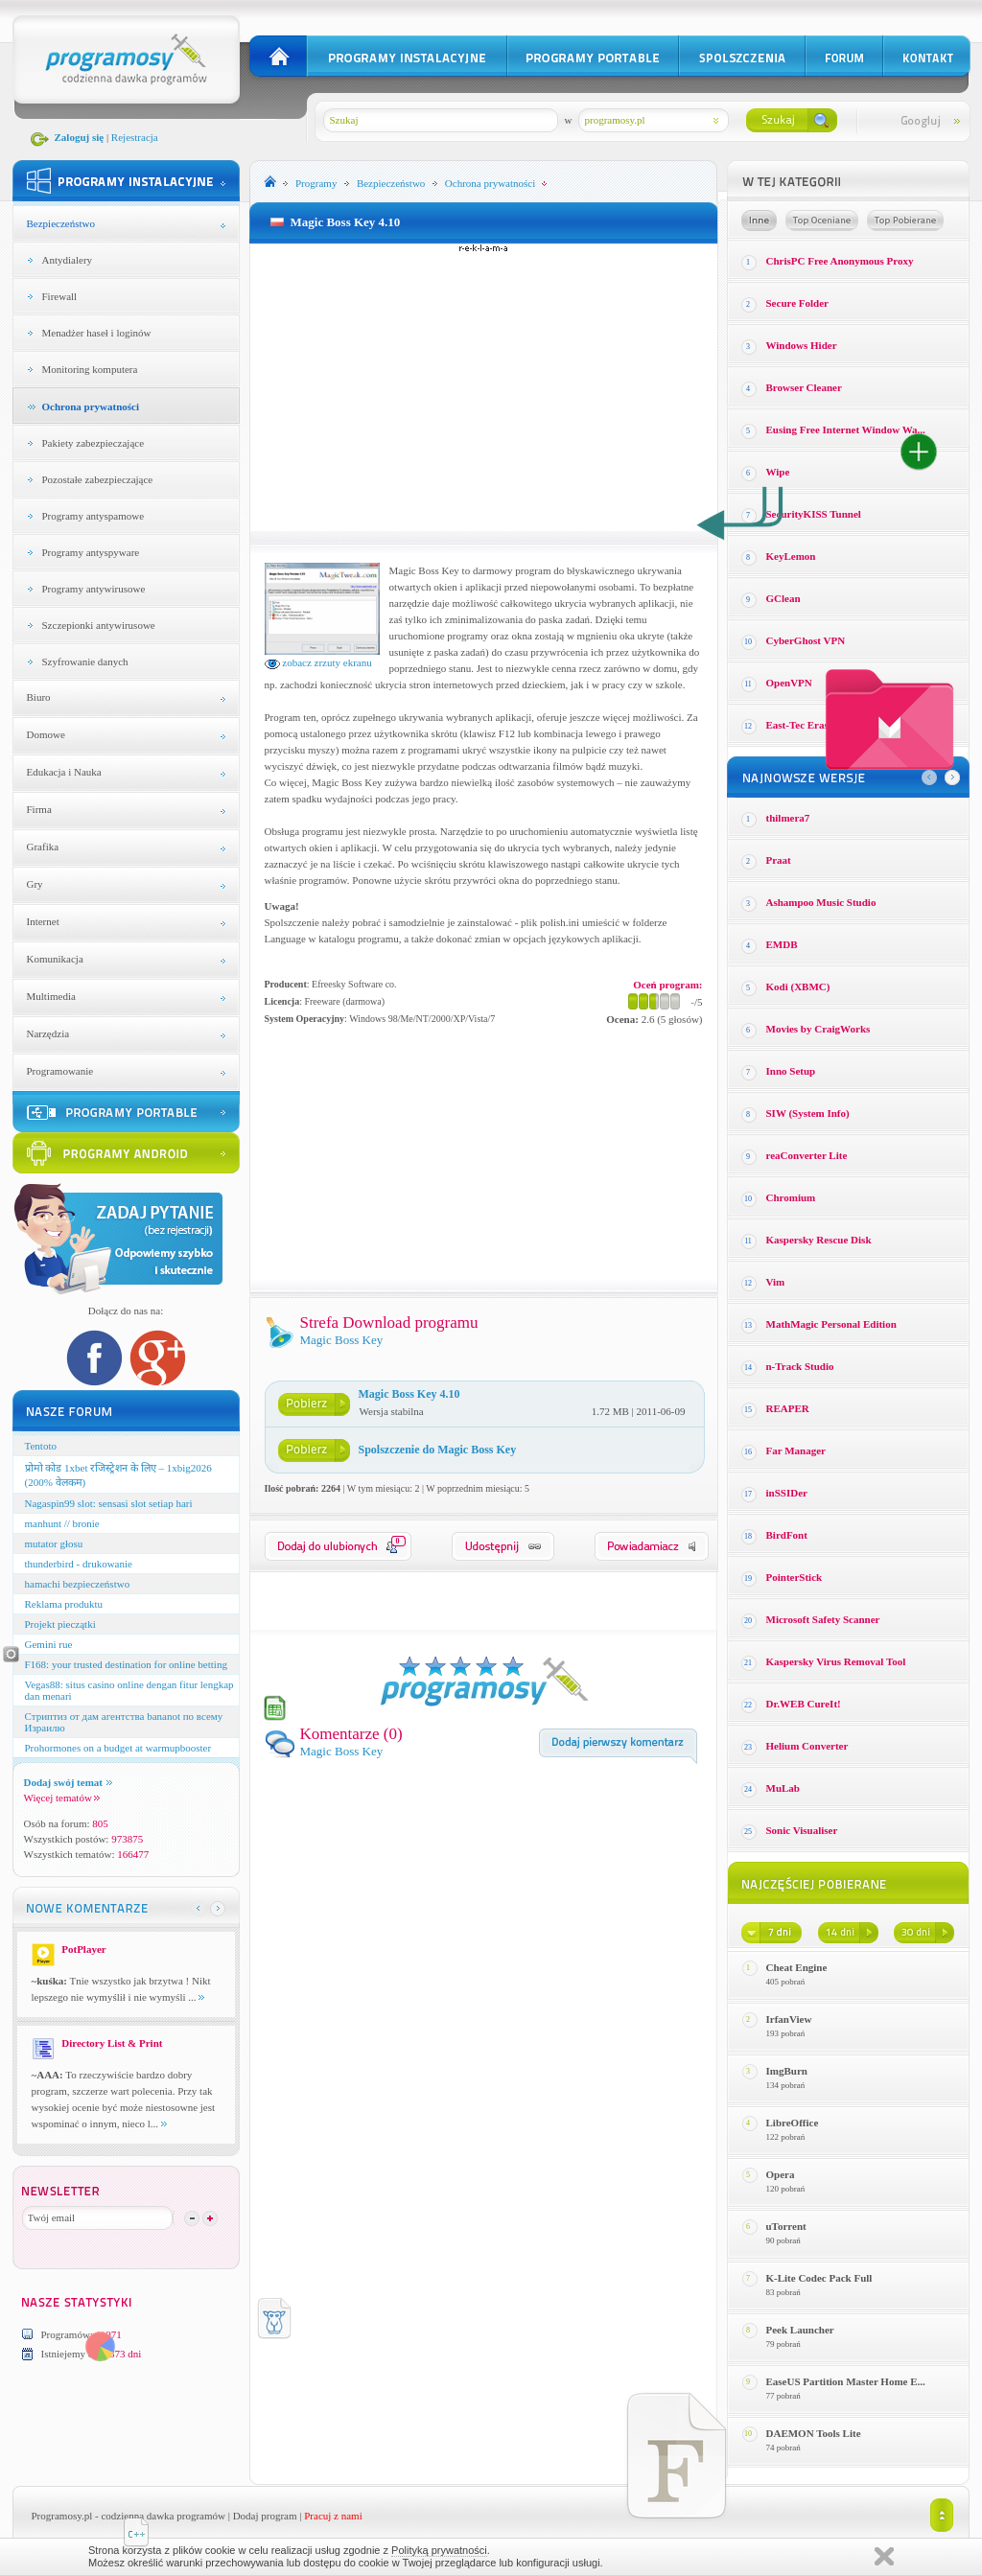 This screenshot has height=2576, width=982. Describe the element at coordinates (100, 2346) in the screenshot. I see `open disk usage analyzer` at that location.